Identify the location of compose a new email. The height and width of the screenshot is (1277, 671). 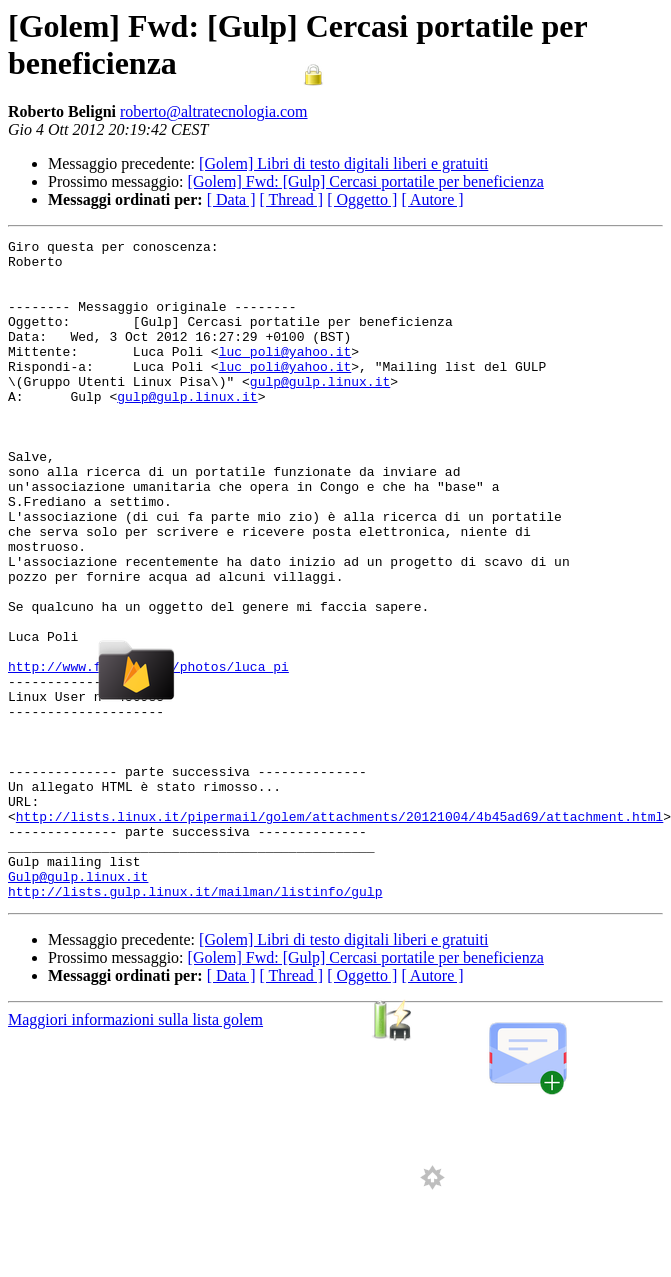
(528, 1053).